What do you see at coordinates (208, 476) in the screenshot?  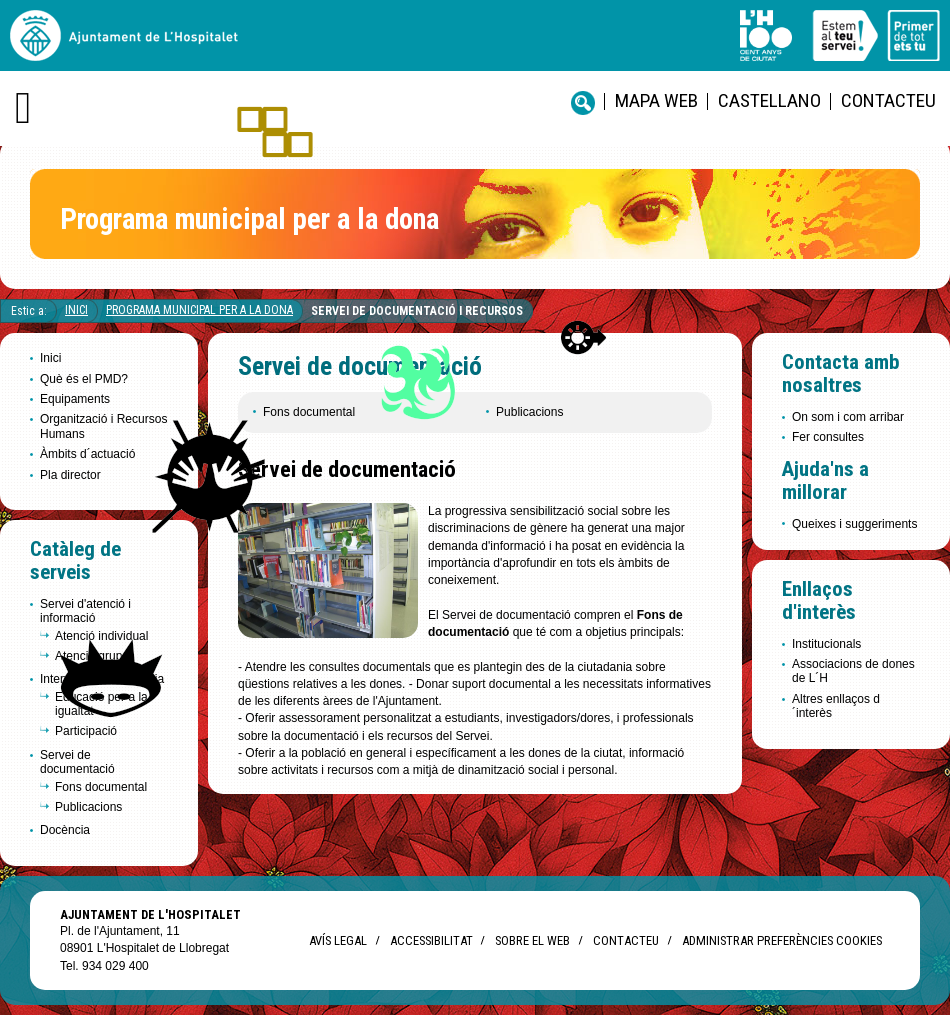 I see `activate magic or special ability` at bounding box center [208, 476].